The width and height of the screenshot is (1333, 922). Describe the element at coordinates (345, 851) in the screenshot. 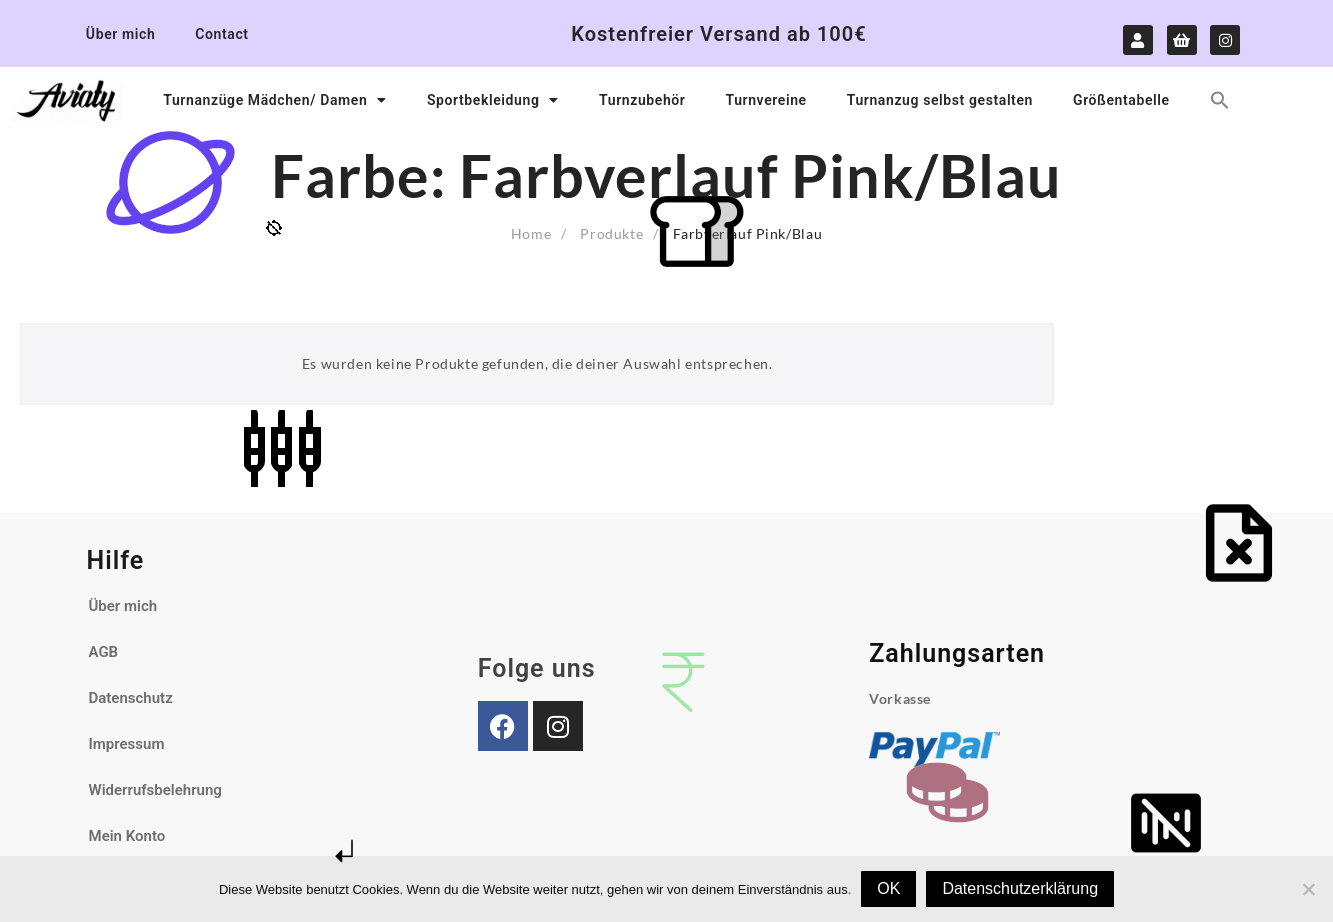

I see `return to previous line or section` at that location.